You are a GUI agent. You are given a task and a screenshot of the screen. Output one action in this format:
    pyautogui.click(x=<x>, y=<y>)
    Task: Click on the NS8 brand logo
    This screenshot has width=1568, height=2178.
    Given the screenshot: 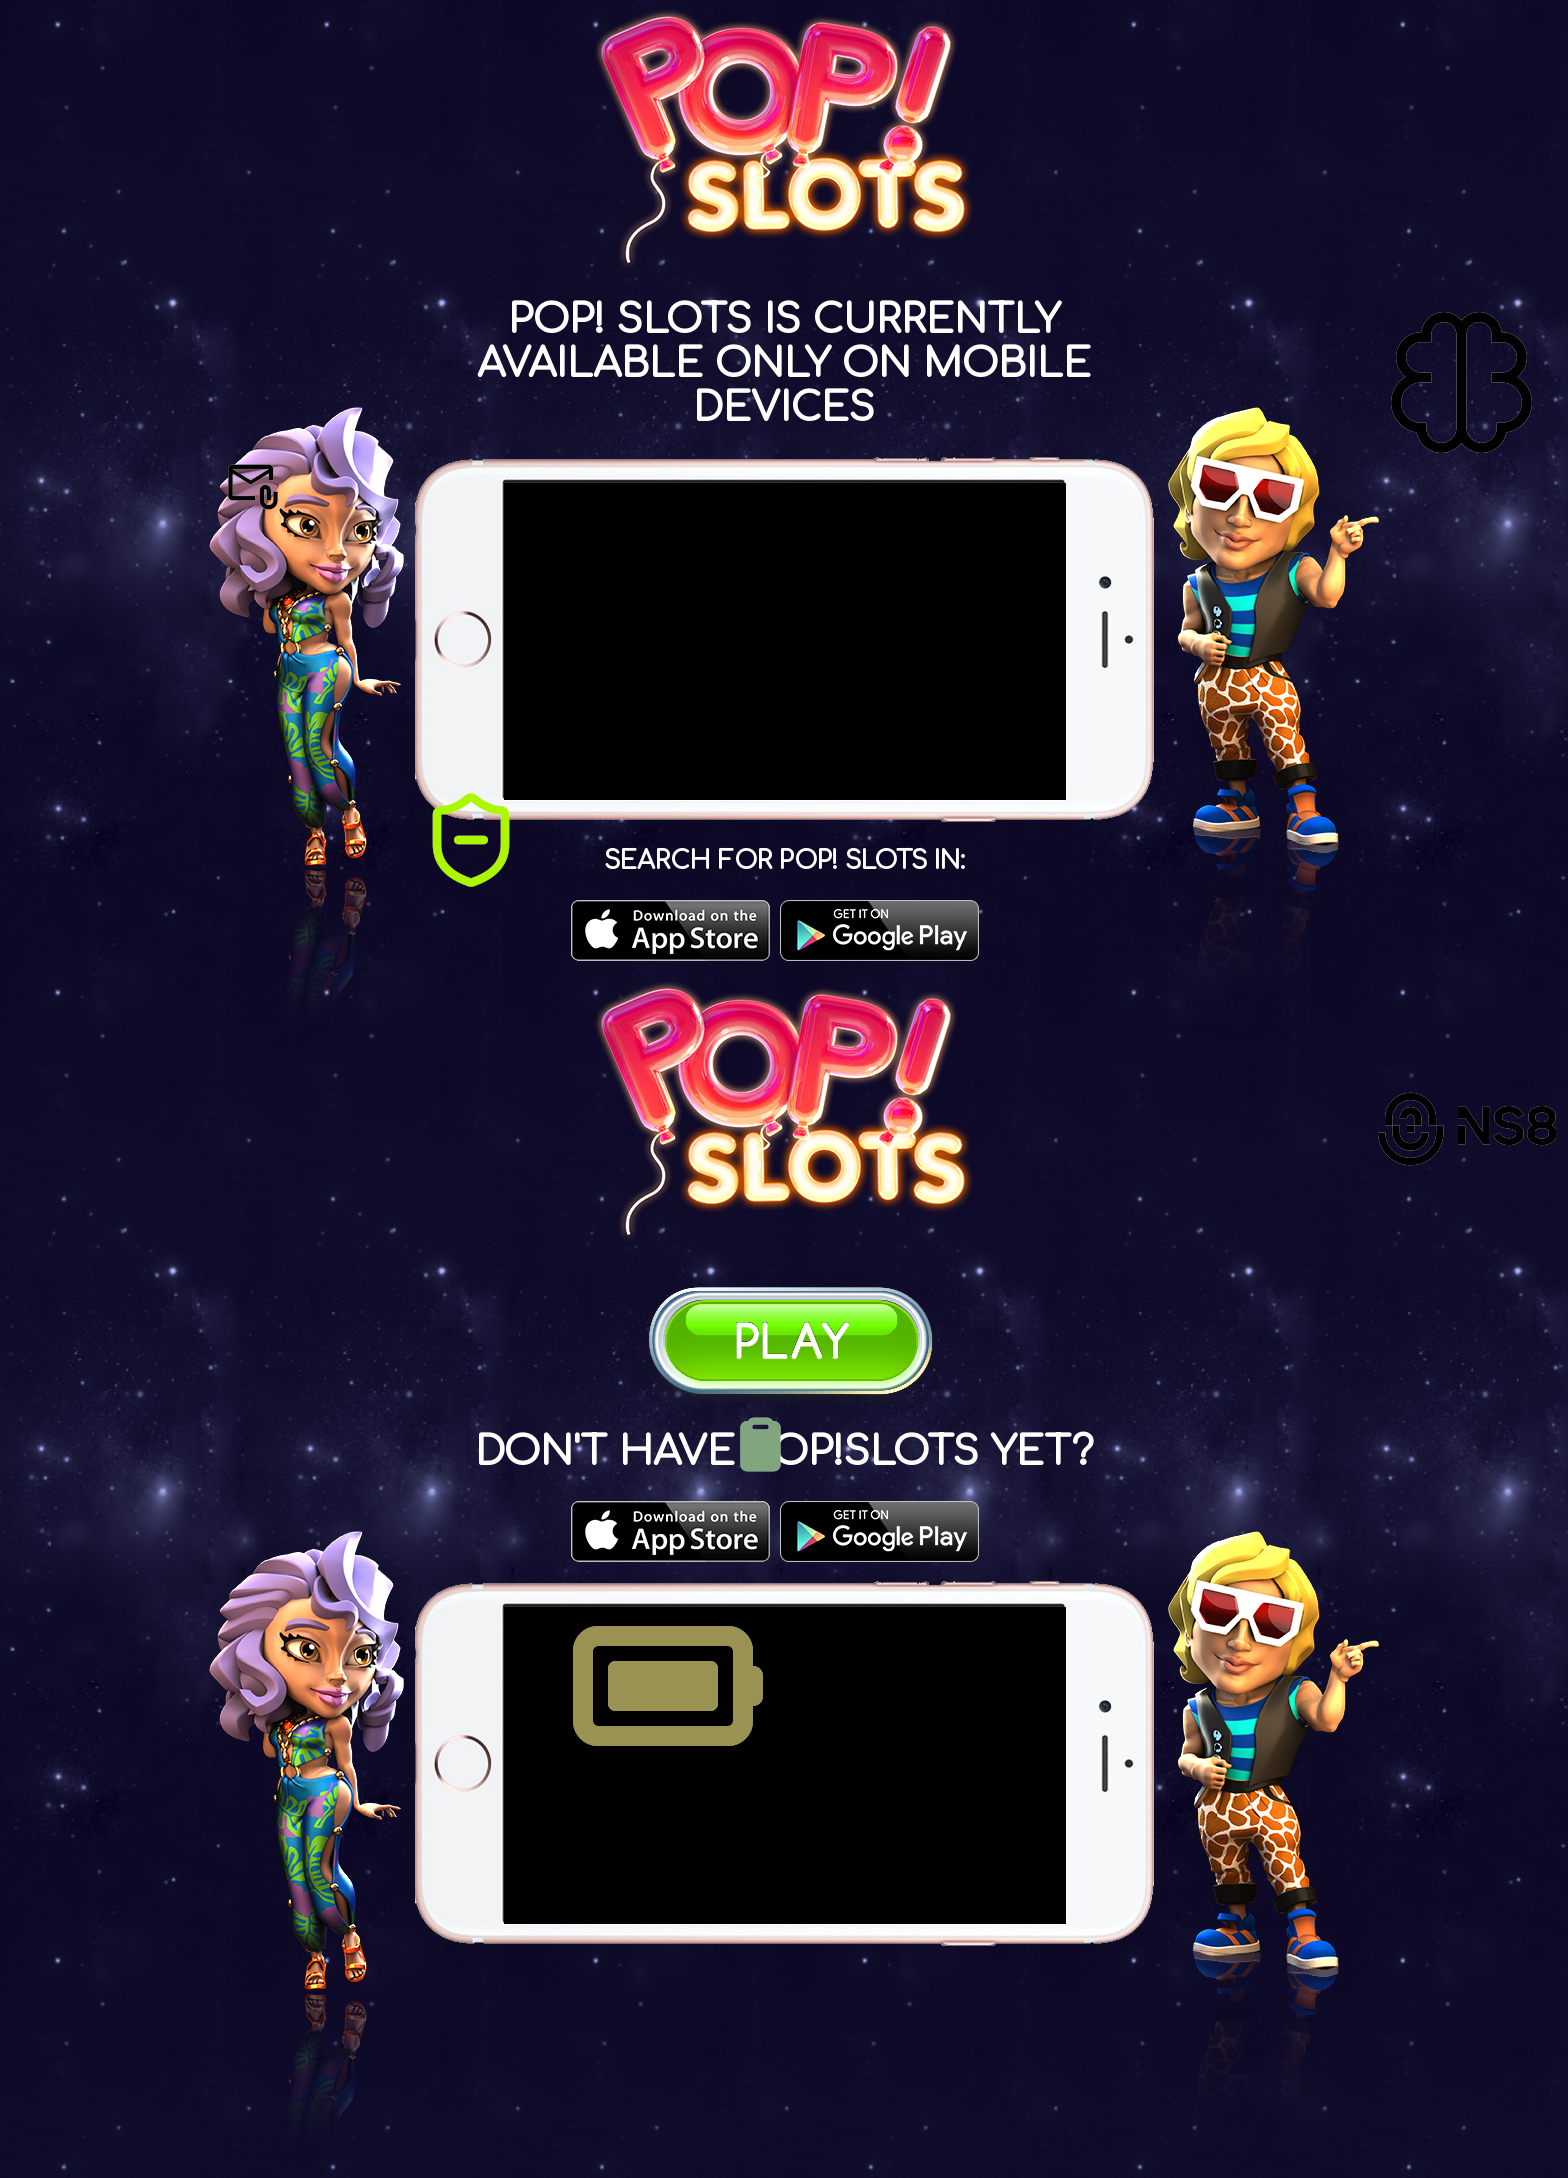 What is the action you would take?
    pyautogui.click(x=1467, y=1129)
    